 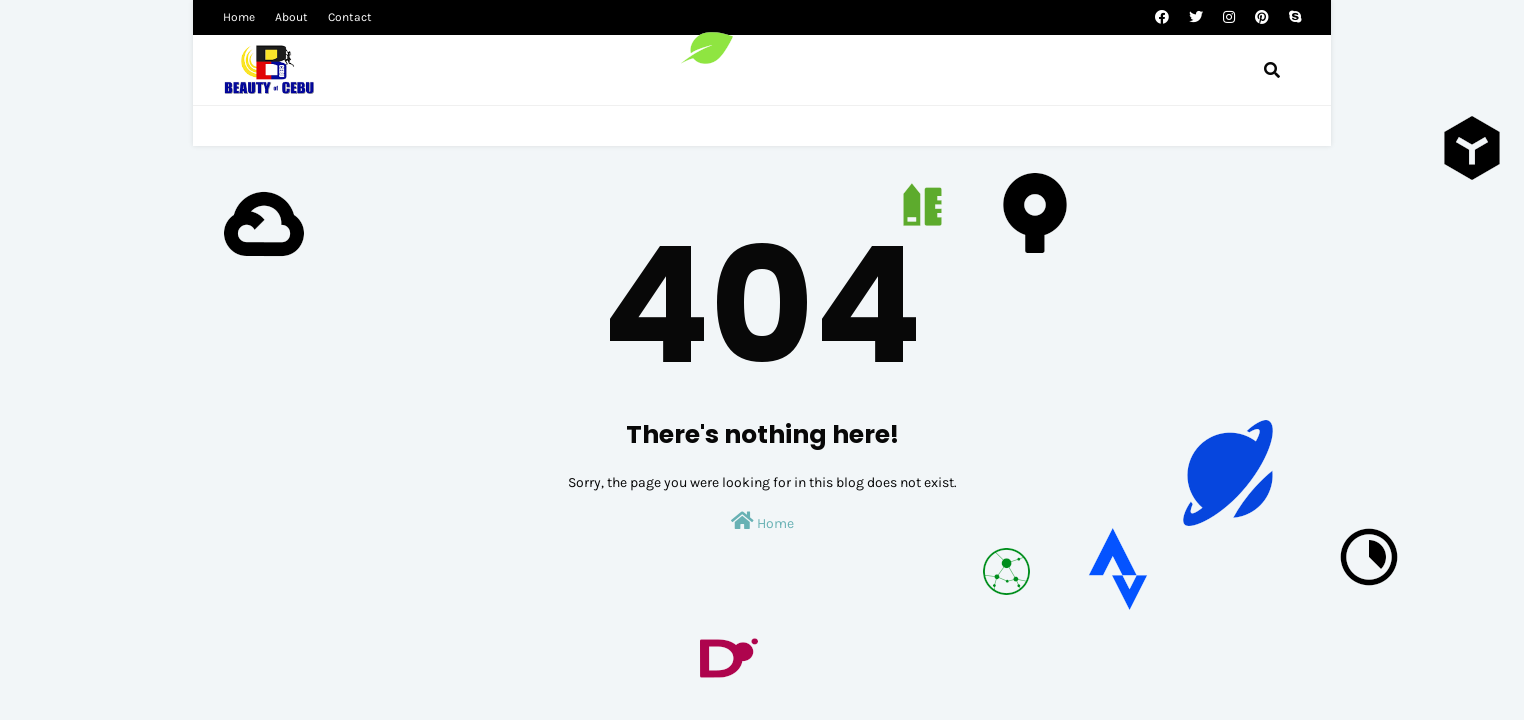 I want to click on Unity game engine logo, so click(x=1472, y=148).